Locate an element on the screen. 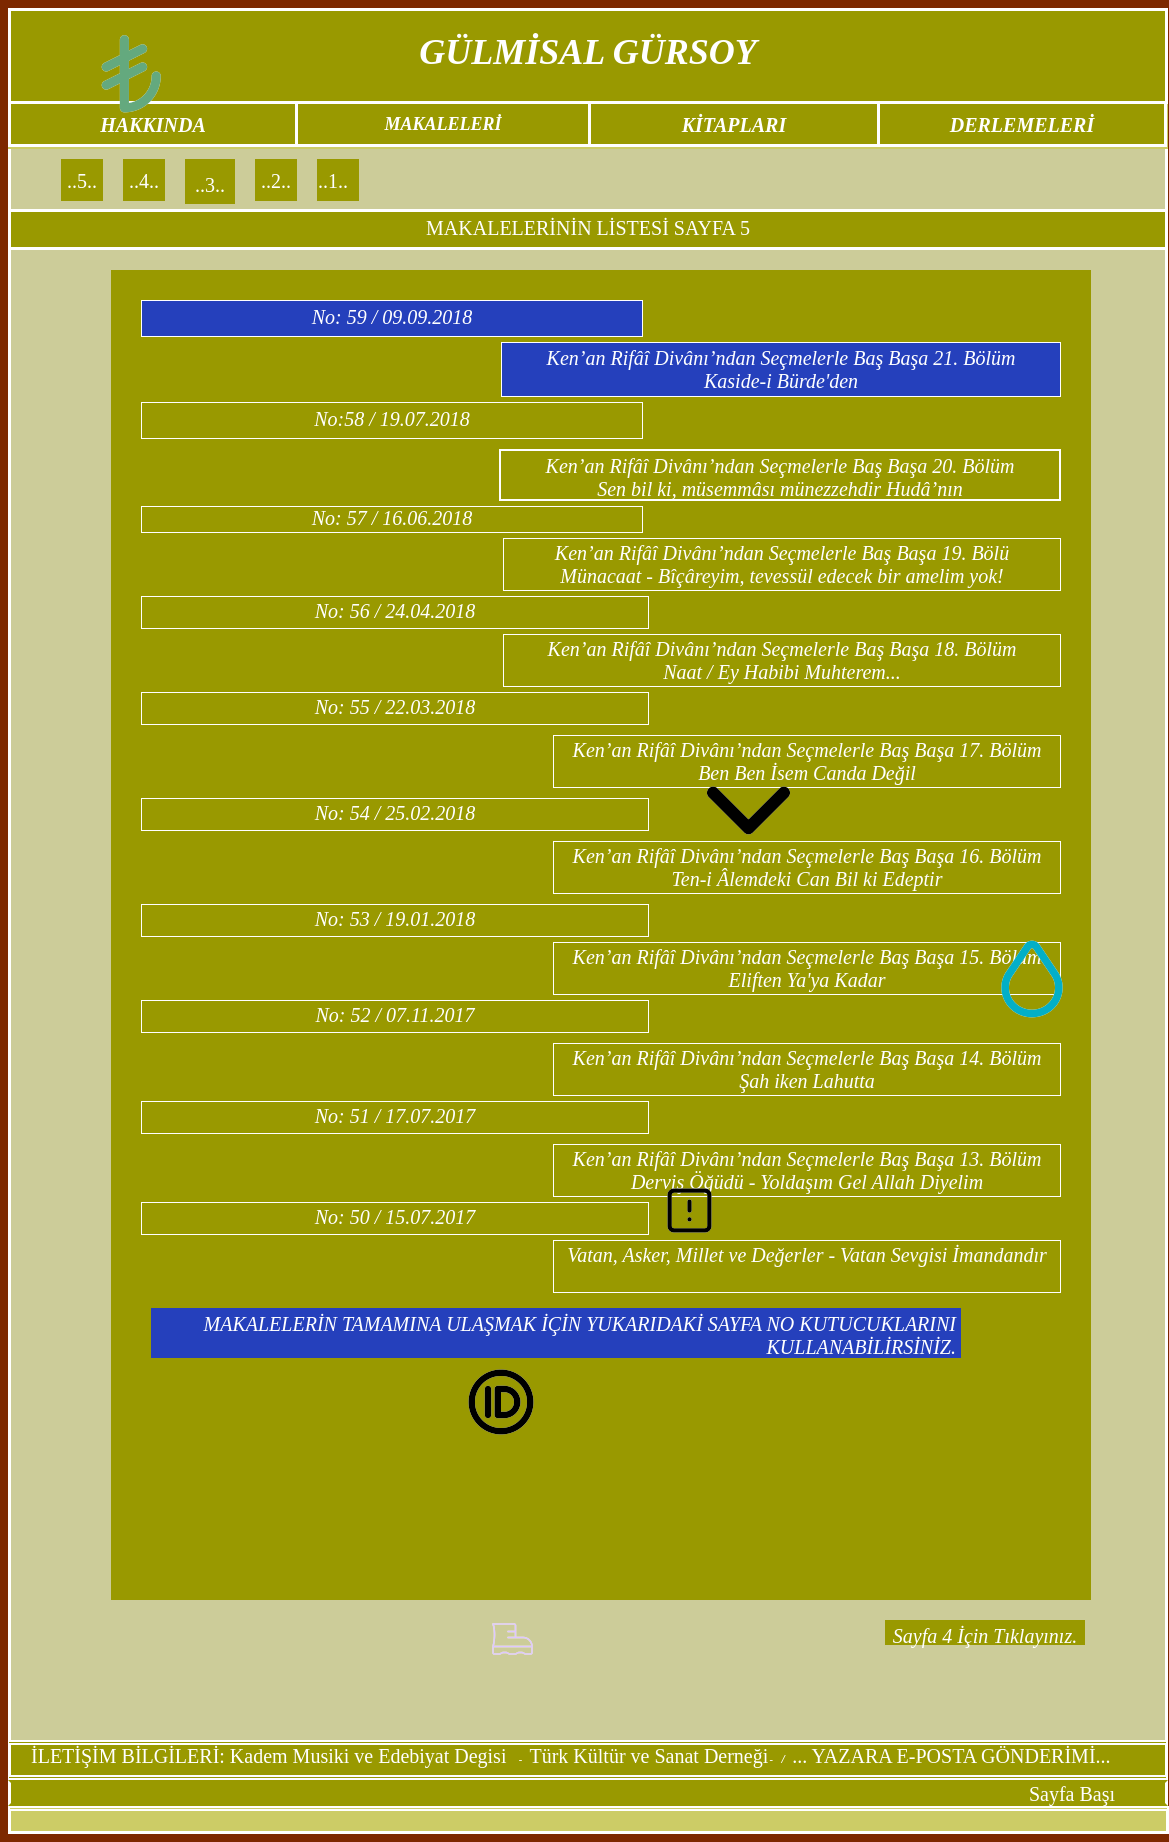 This screenshot has height=1842, width=1169. view footwear or shoe category is located at coordinates (511, 1639).